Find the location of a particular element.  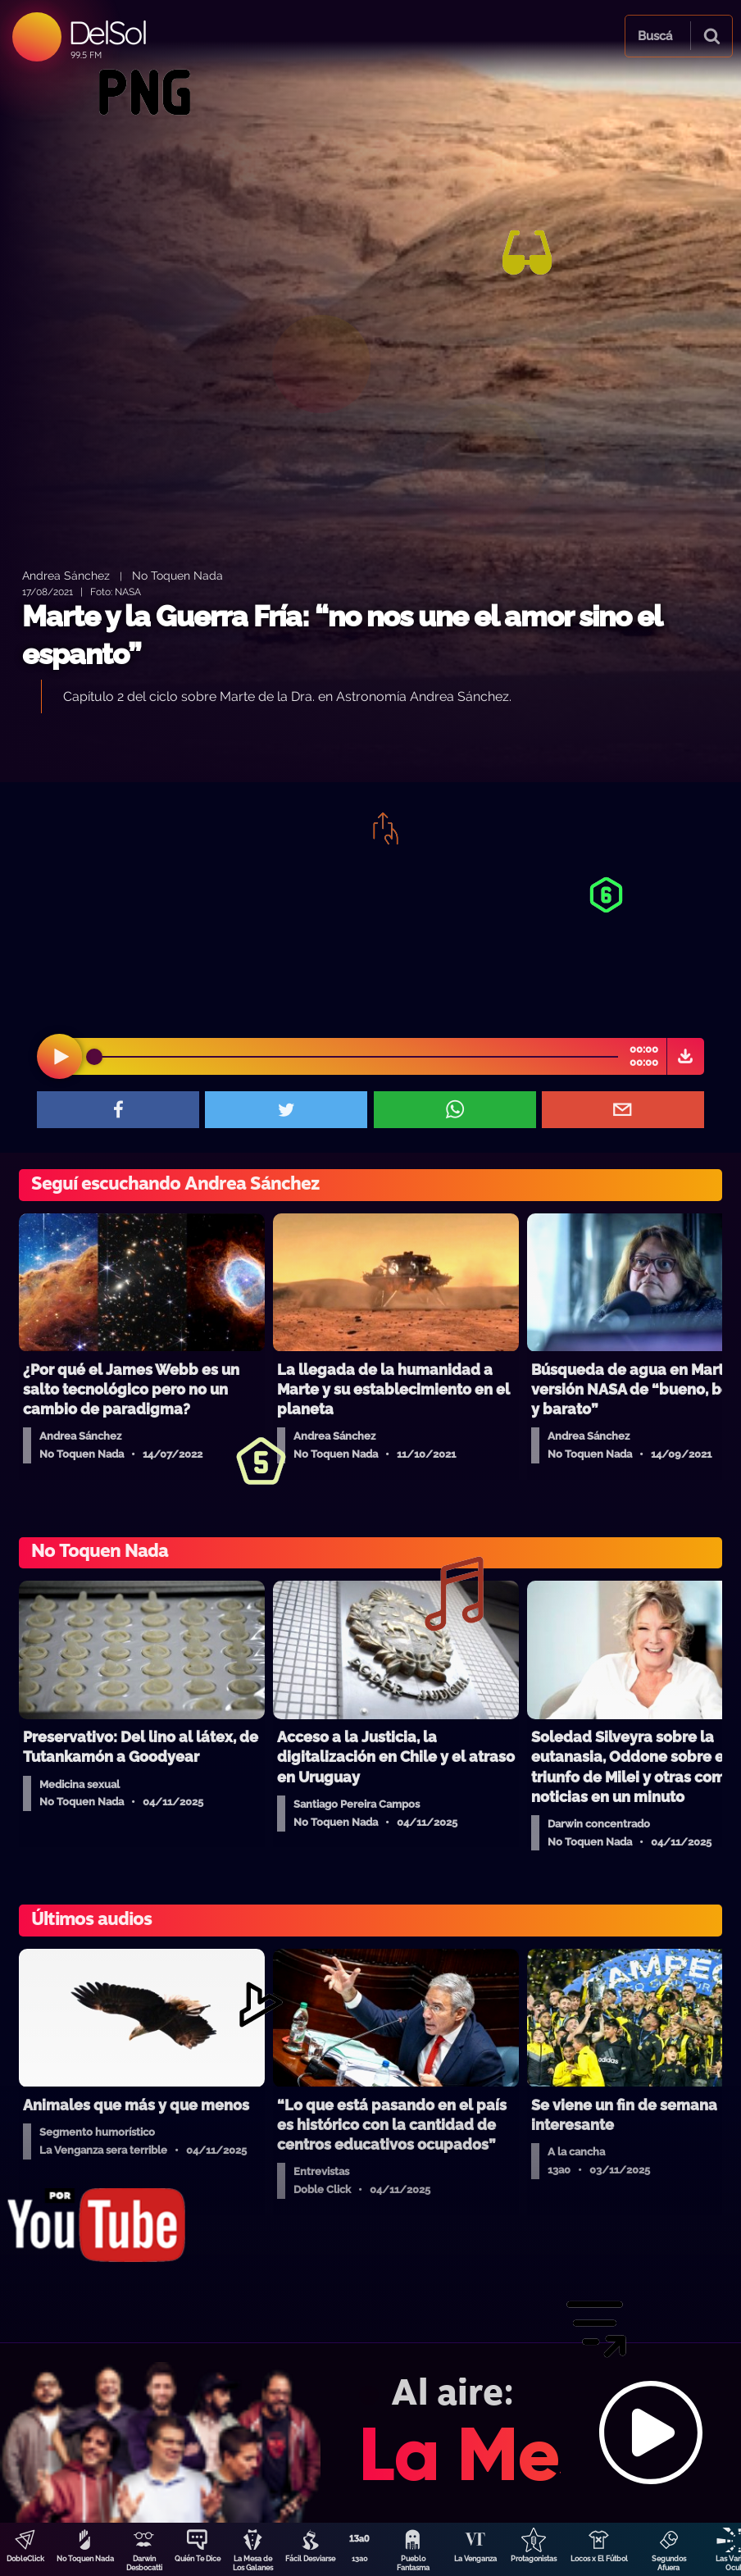

share current filter settings is located at coordinates (594, 2323).